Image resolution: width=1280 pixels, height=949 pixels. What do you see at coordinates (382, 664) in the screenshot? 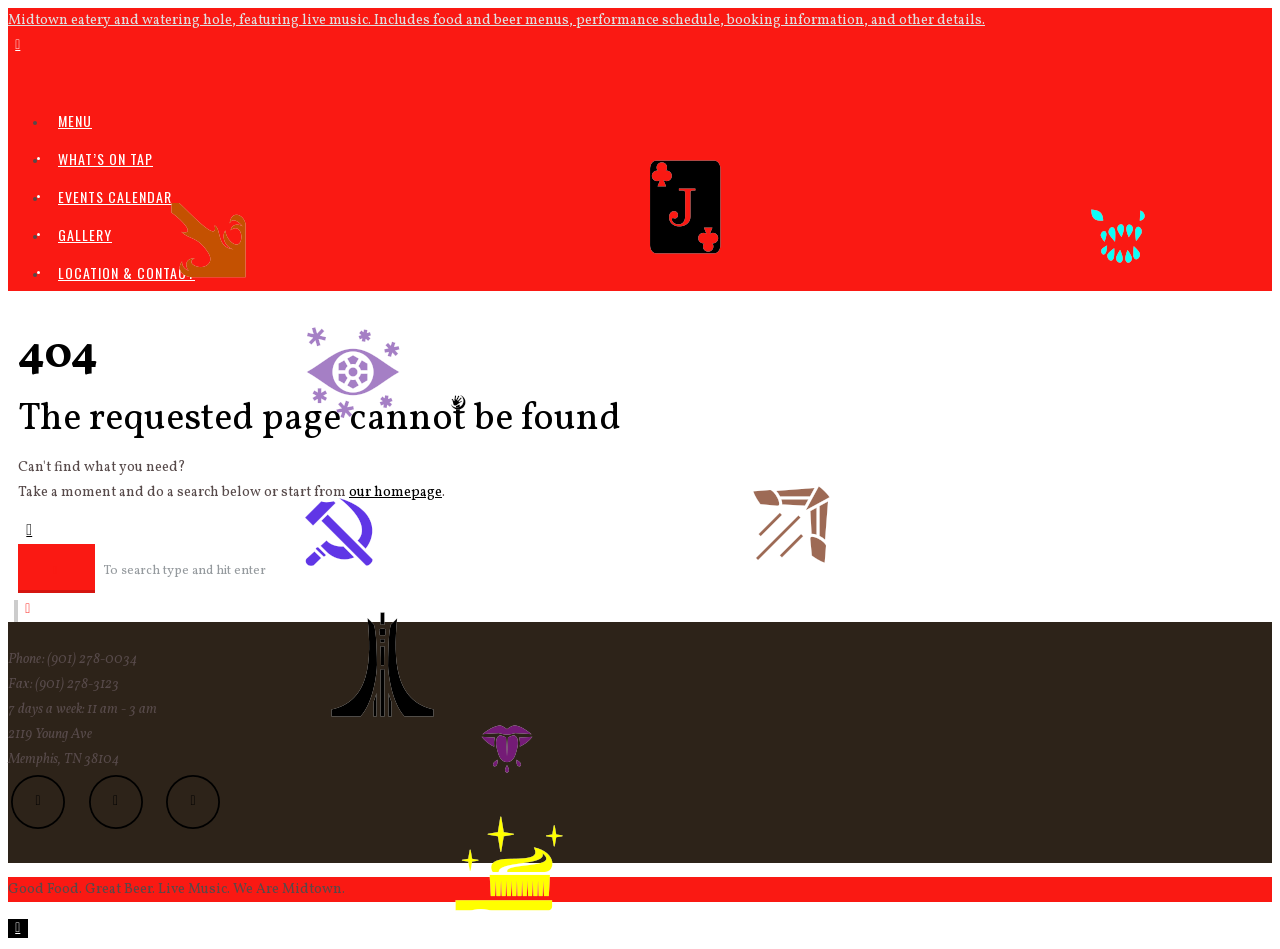
I see `view memorial or monument location` at bounding box center [382, 664].